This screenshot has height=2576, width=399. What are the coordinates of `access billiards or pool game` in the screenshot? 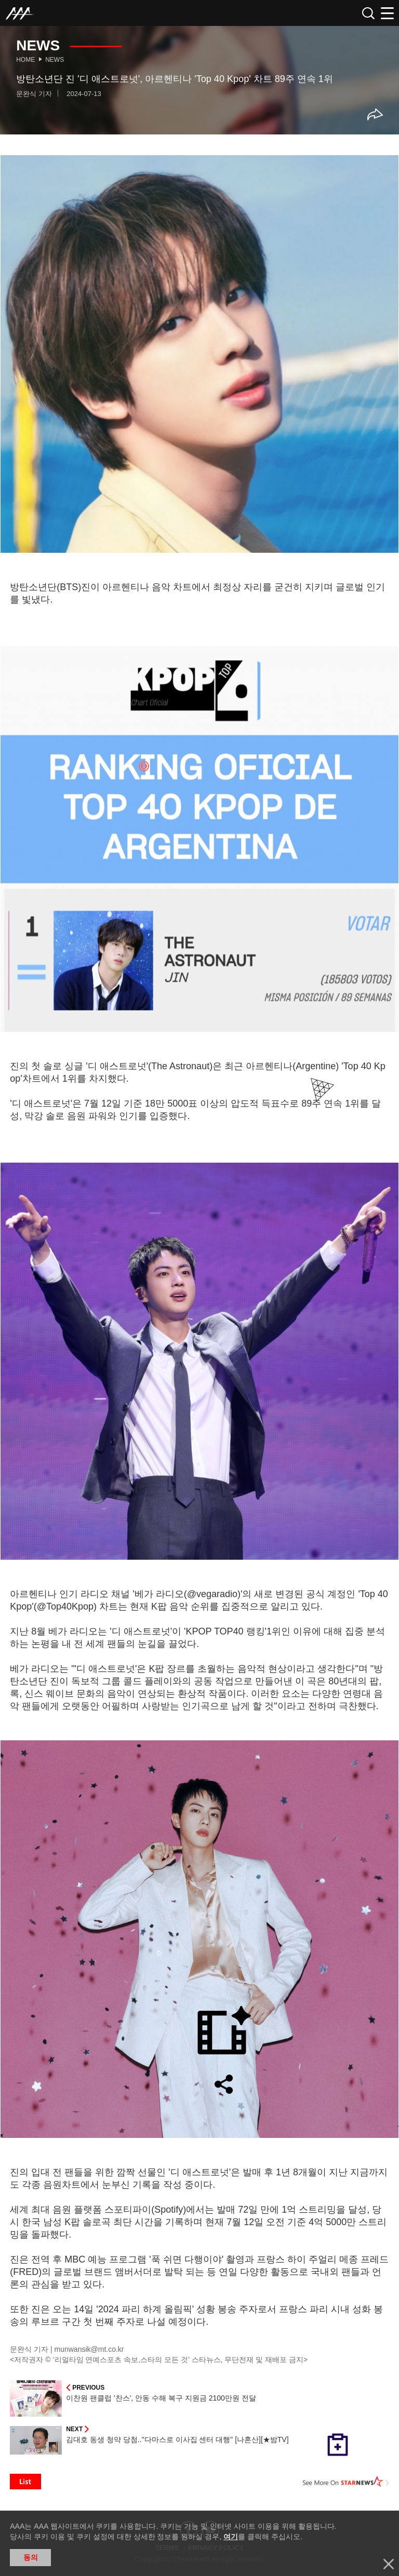 It's located at (144, 766).